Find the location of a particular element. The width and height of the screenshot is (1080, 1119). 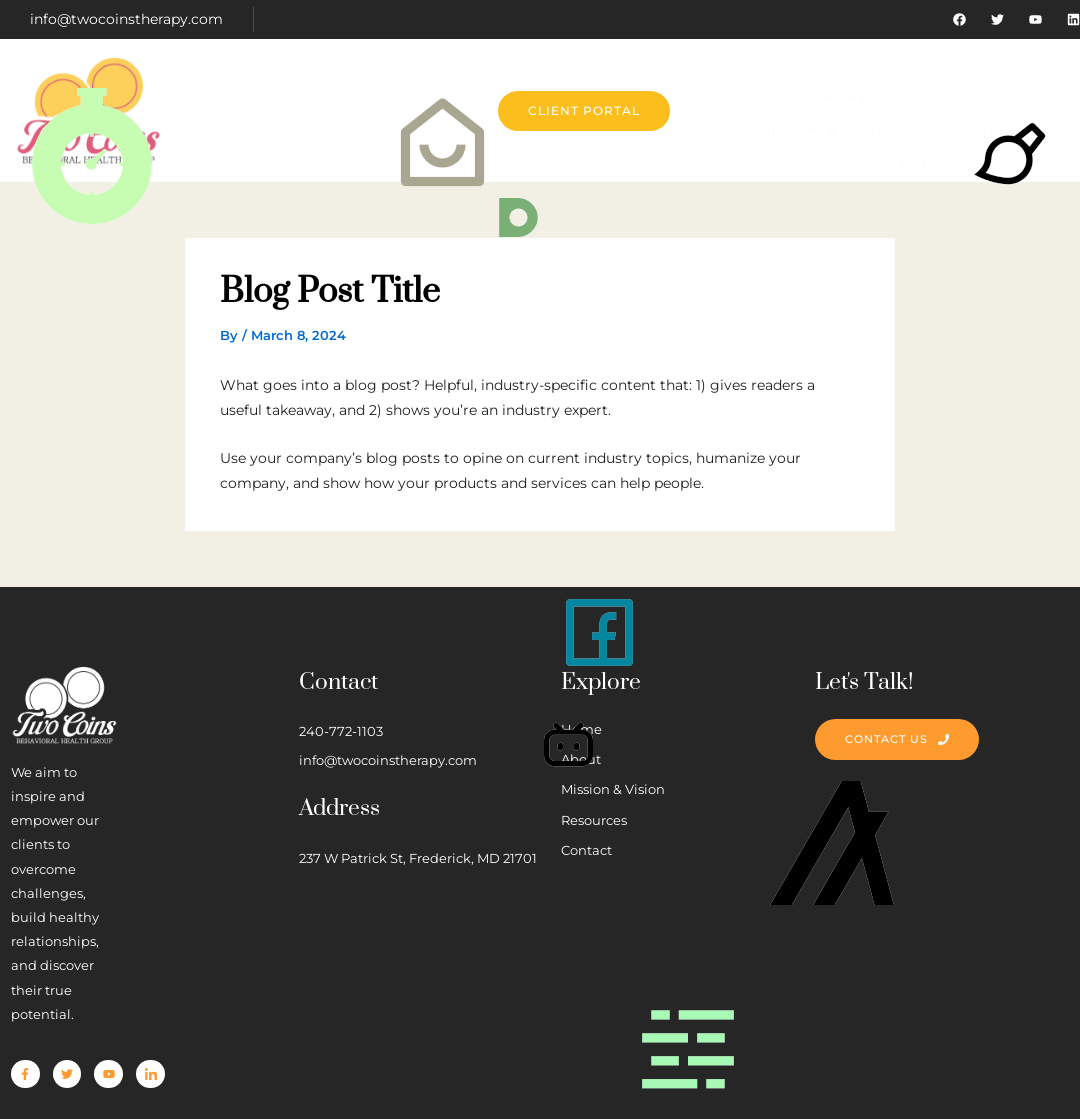

connect with Facebook is located at coordinates (599, 632).